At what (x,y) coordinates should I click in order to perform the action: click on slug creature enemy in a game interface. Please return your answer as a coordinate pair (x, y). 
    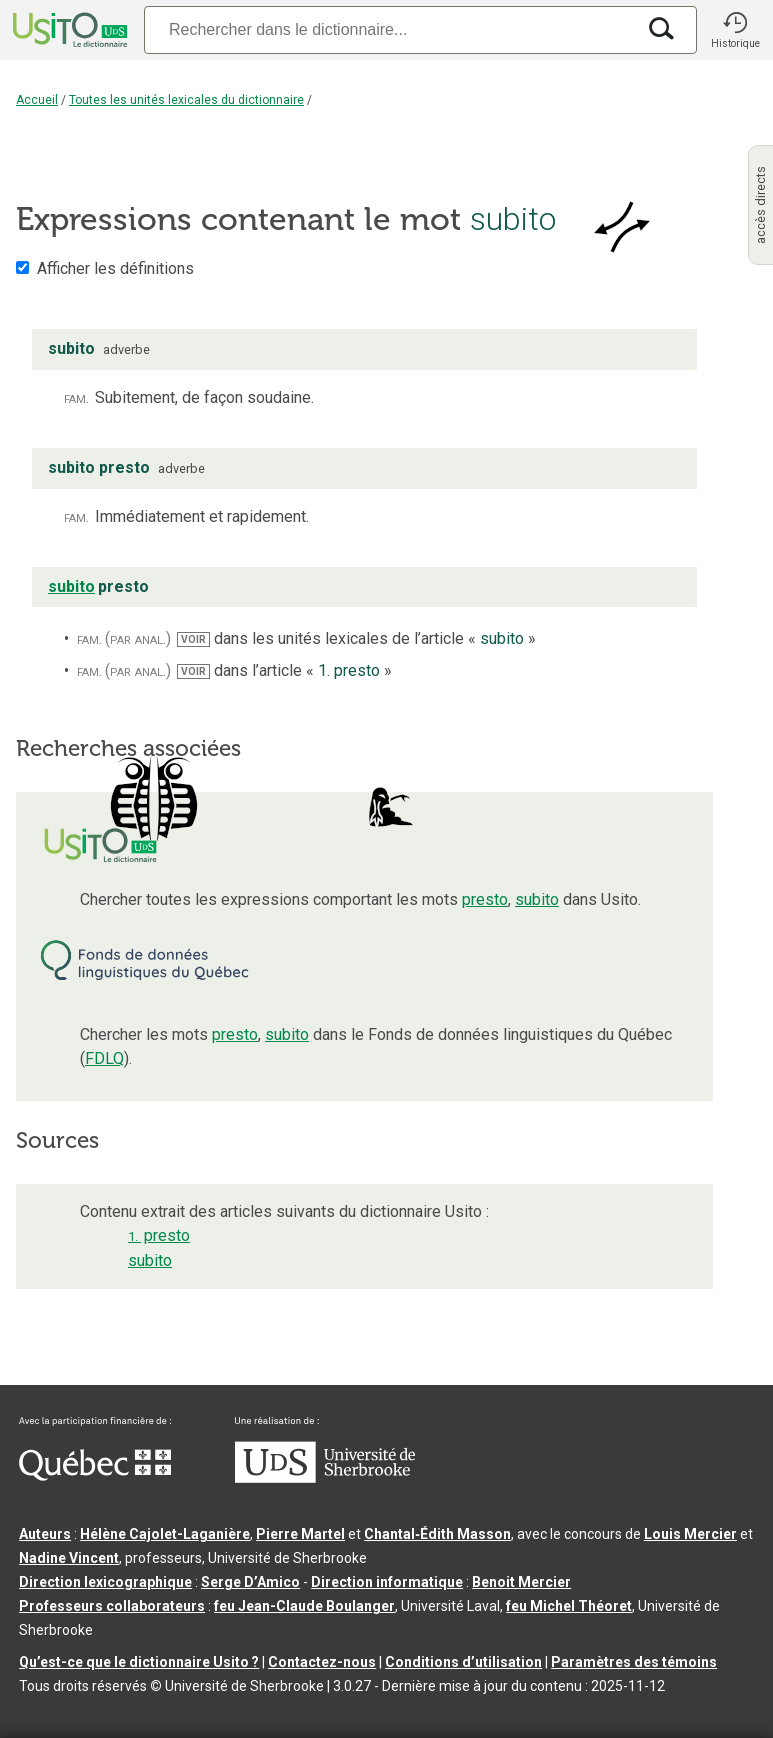
    Looking at the image, I should click on (391, 807).